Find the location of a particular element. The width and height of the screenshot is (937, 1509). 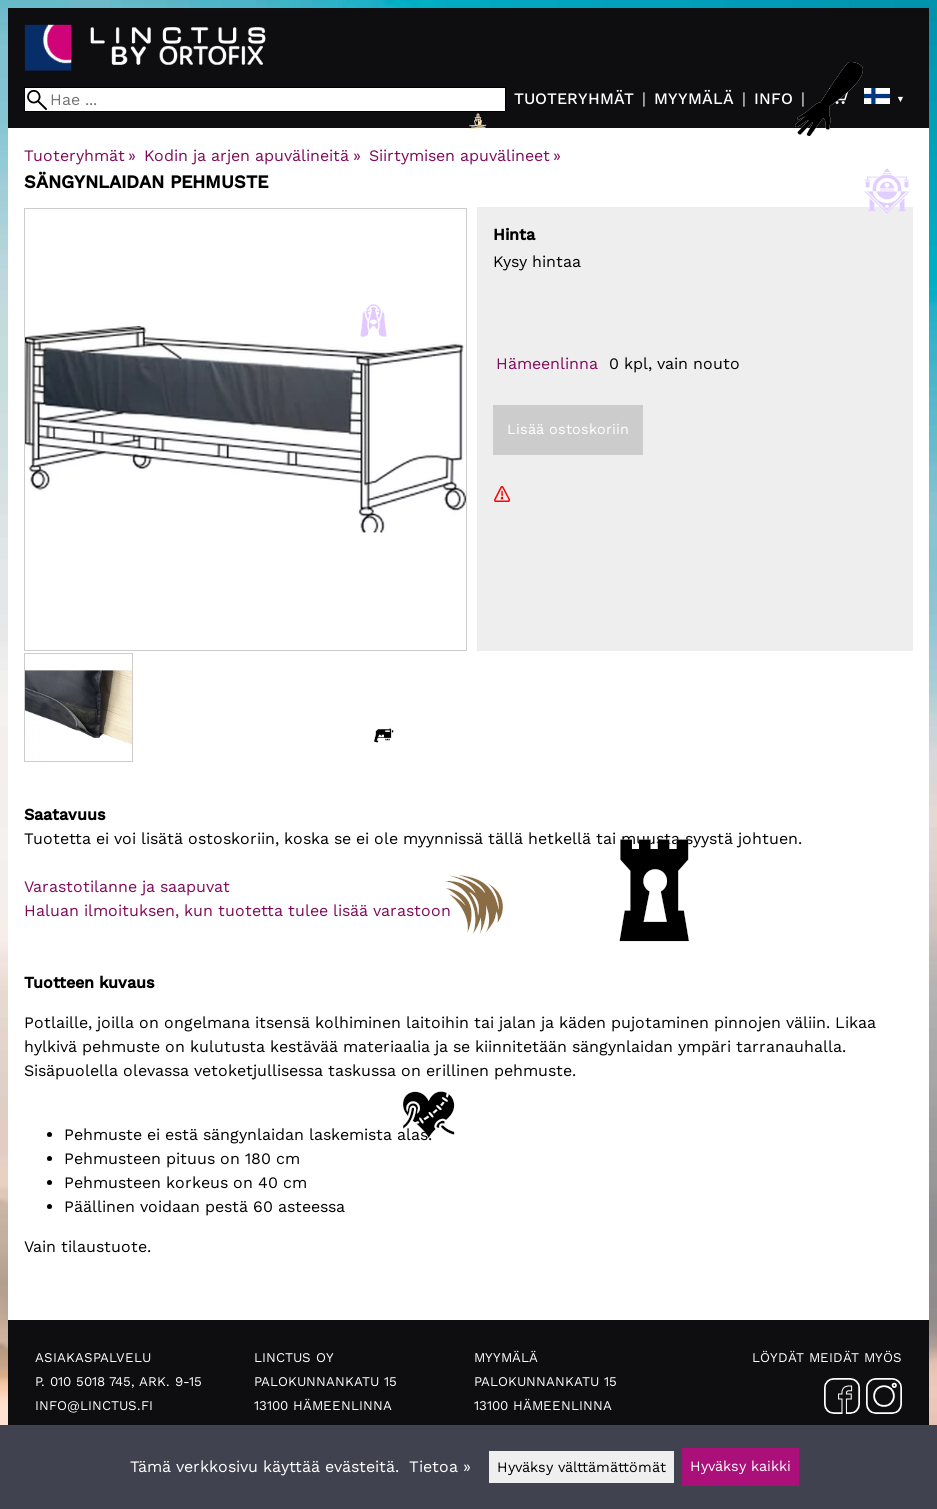

select bolter weapon in game inventory is located at coordinates (383, 735).